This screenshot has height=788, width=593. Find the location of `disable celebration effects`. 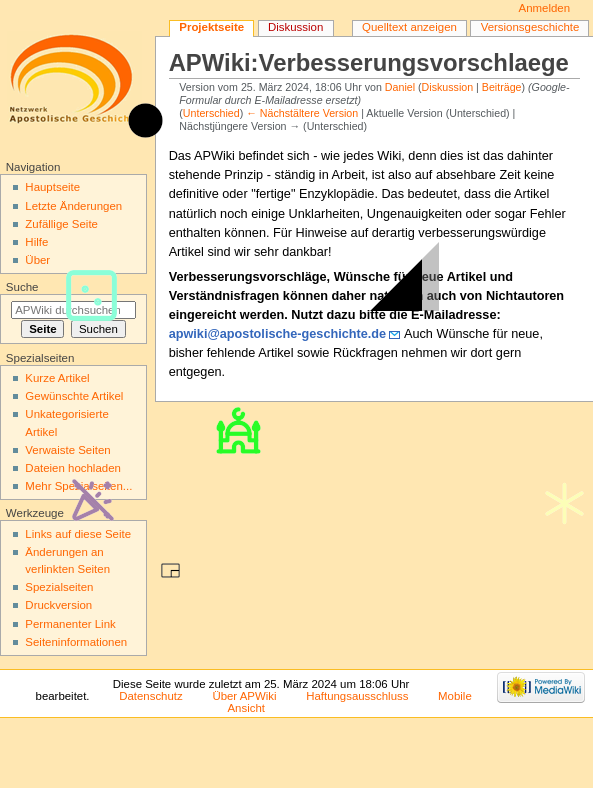

disable celebration effects is located at coordinates (93, 500).